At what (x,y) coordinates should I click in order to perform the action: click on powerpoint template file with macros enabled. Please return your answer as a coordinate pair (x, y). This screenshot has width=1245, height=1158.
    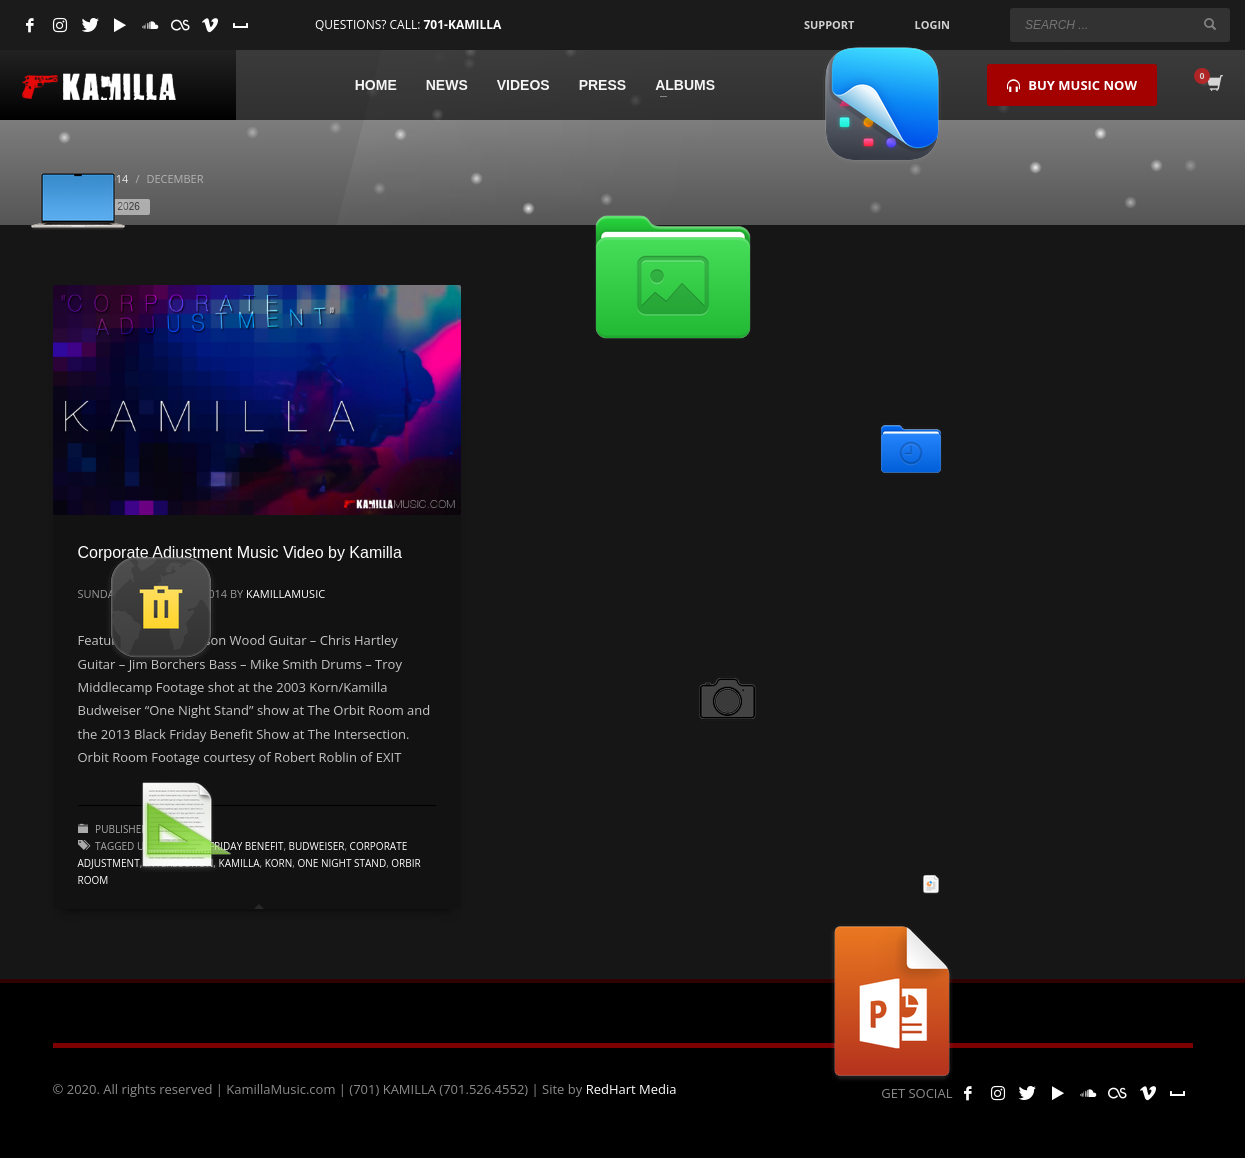
    Looking at the image, I should click on (892, 1001).